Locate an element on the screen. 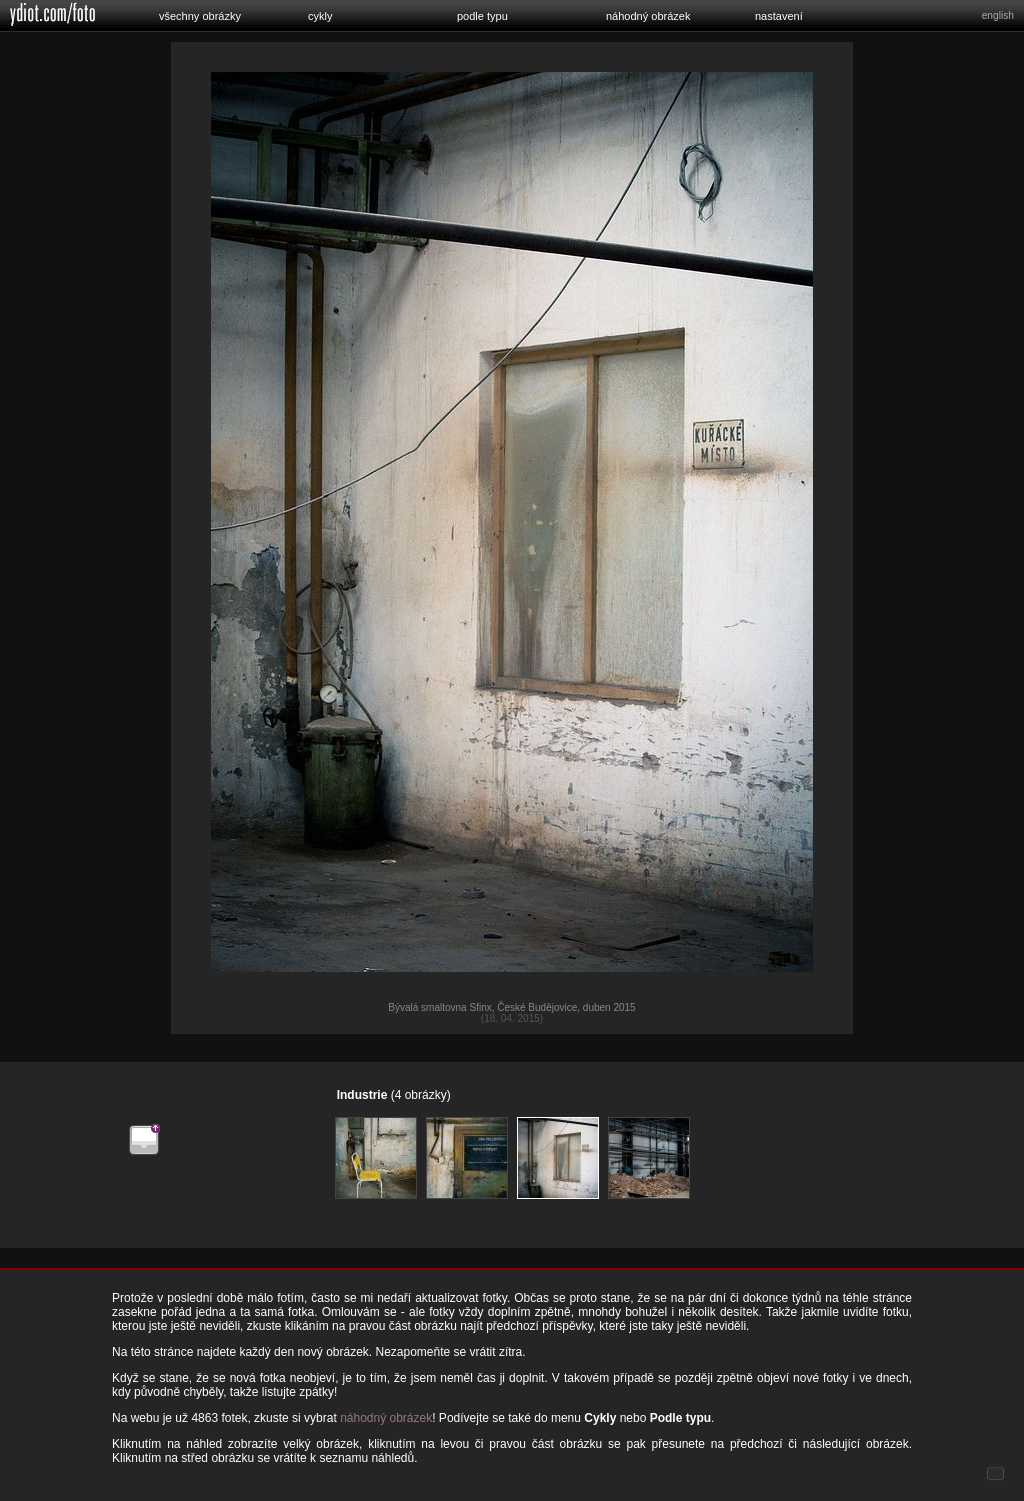 The image size is (1024, 1501). sync mail between inbox and outbox is located at coordinates (144, 1140).